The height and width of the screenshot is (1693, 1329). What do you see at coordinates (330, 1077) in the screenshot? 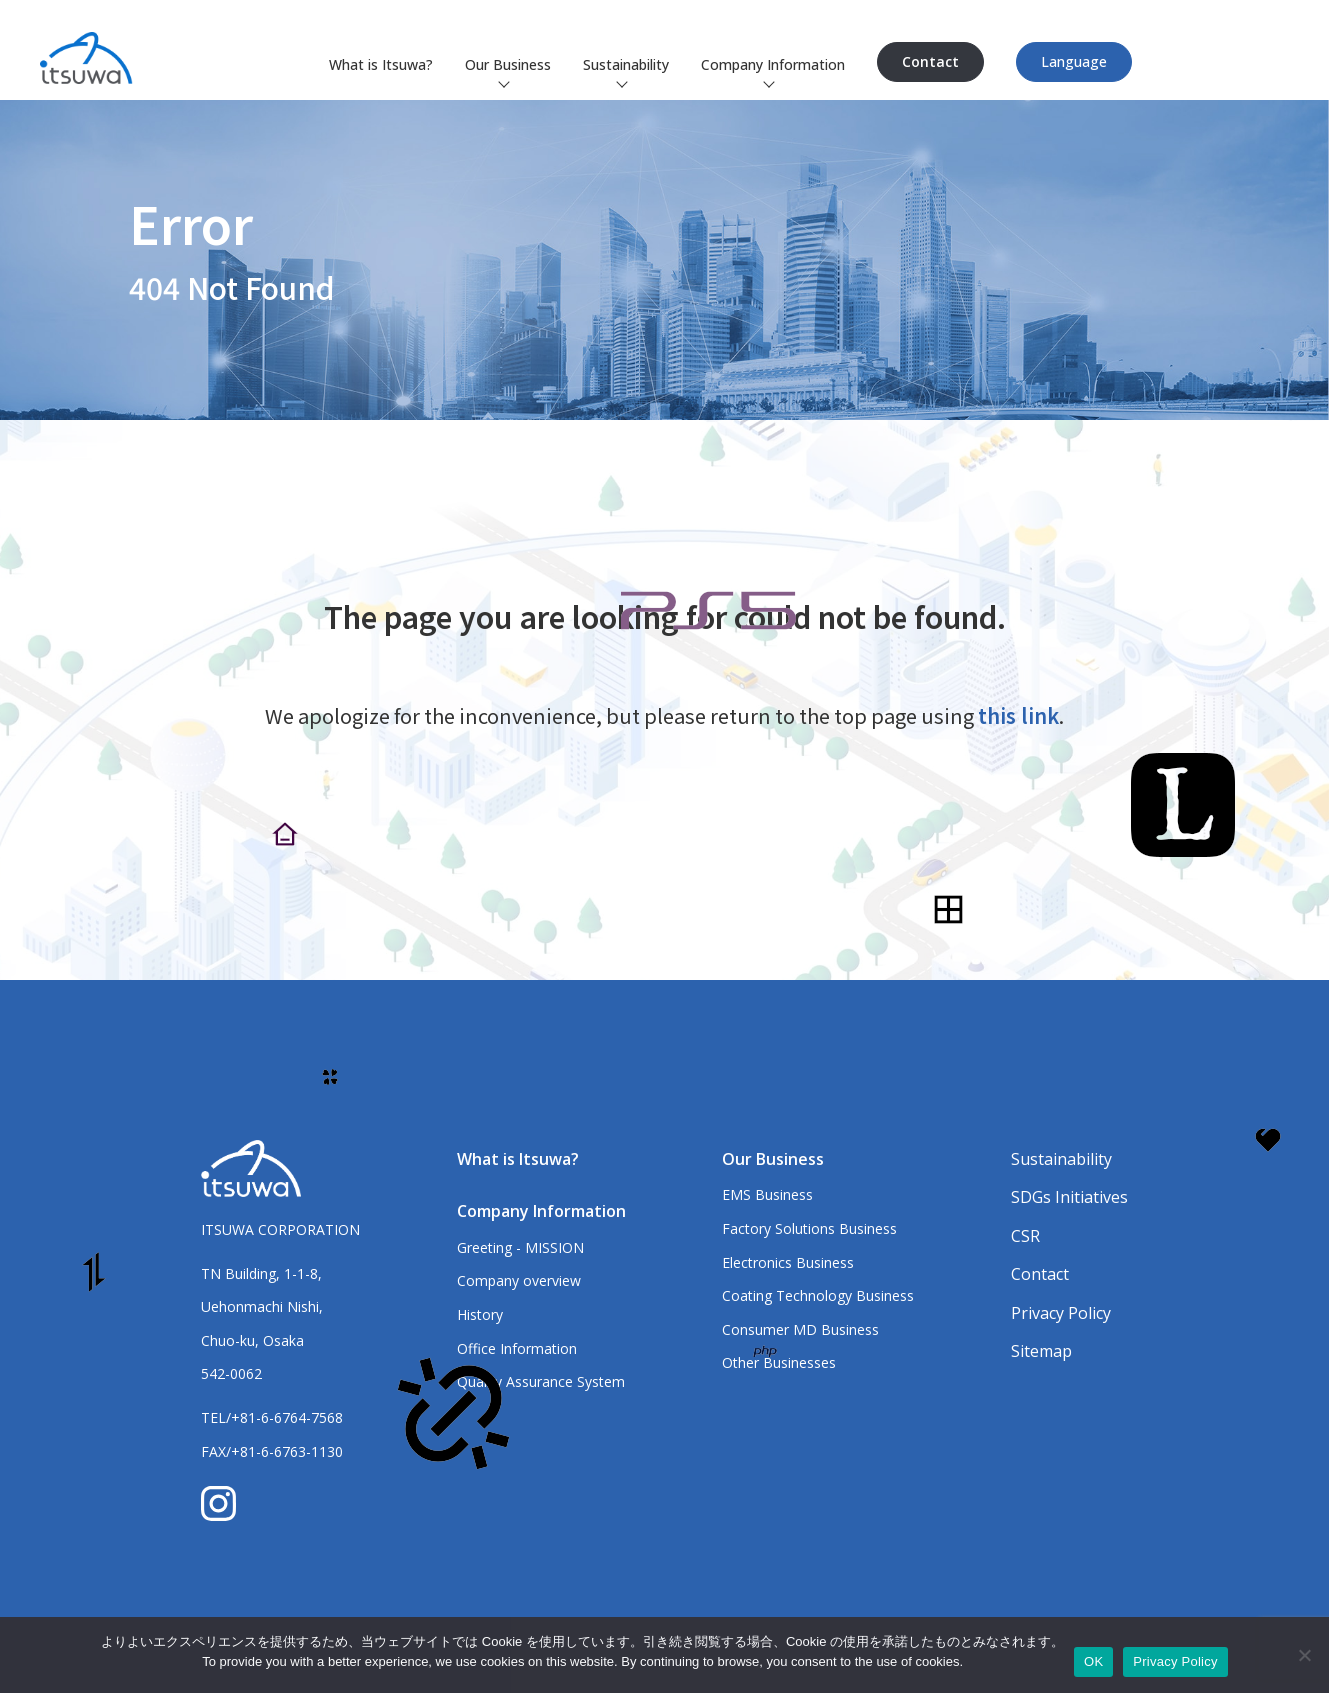
I see `4chan logo` at bounding box center [330, 1077].